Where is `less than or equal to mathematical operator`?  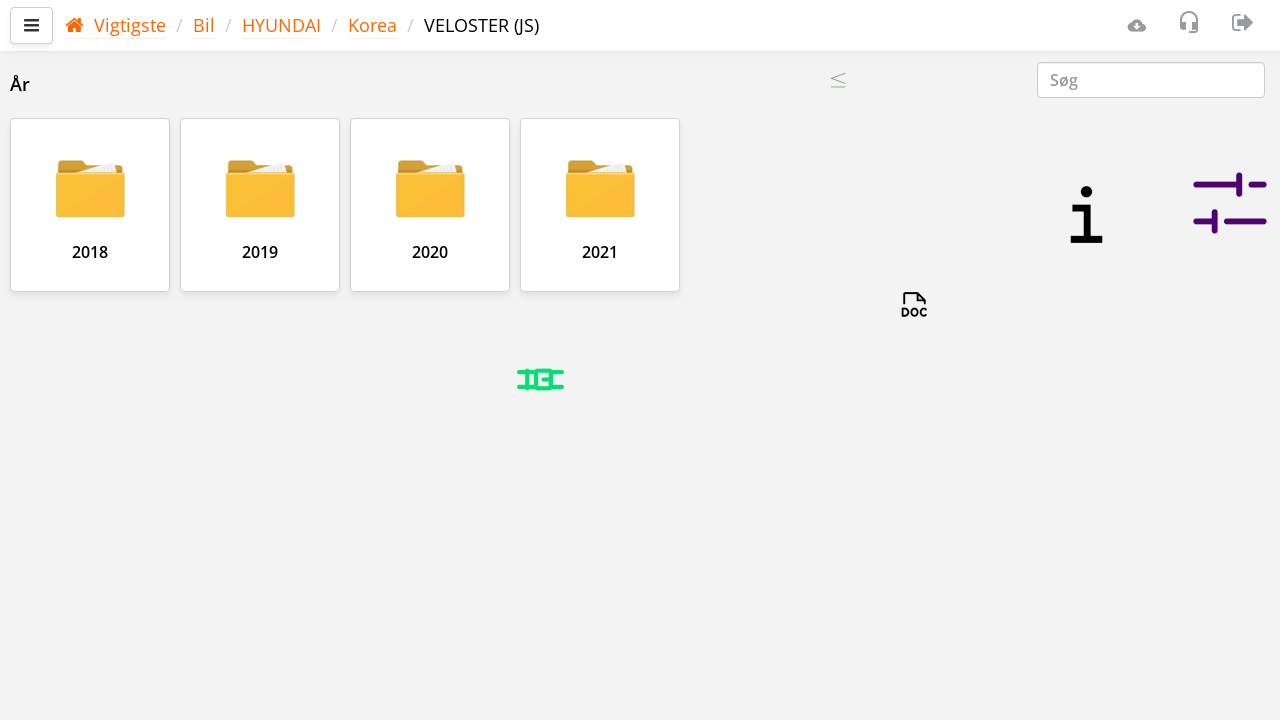
less than or equal to mathematical operator is located at coordinates (838, 80).